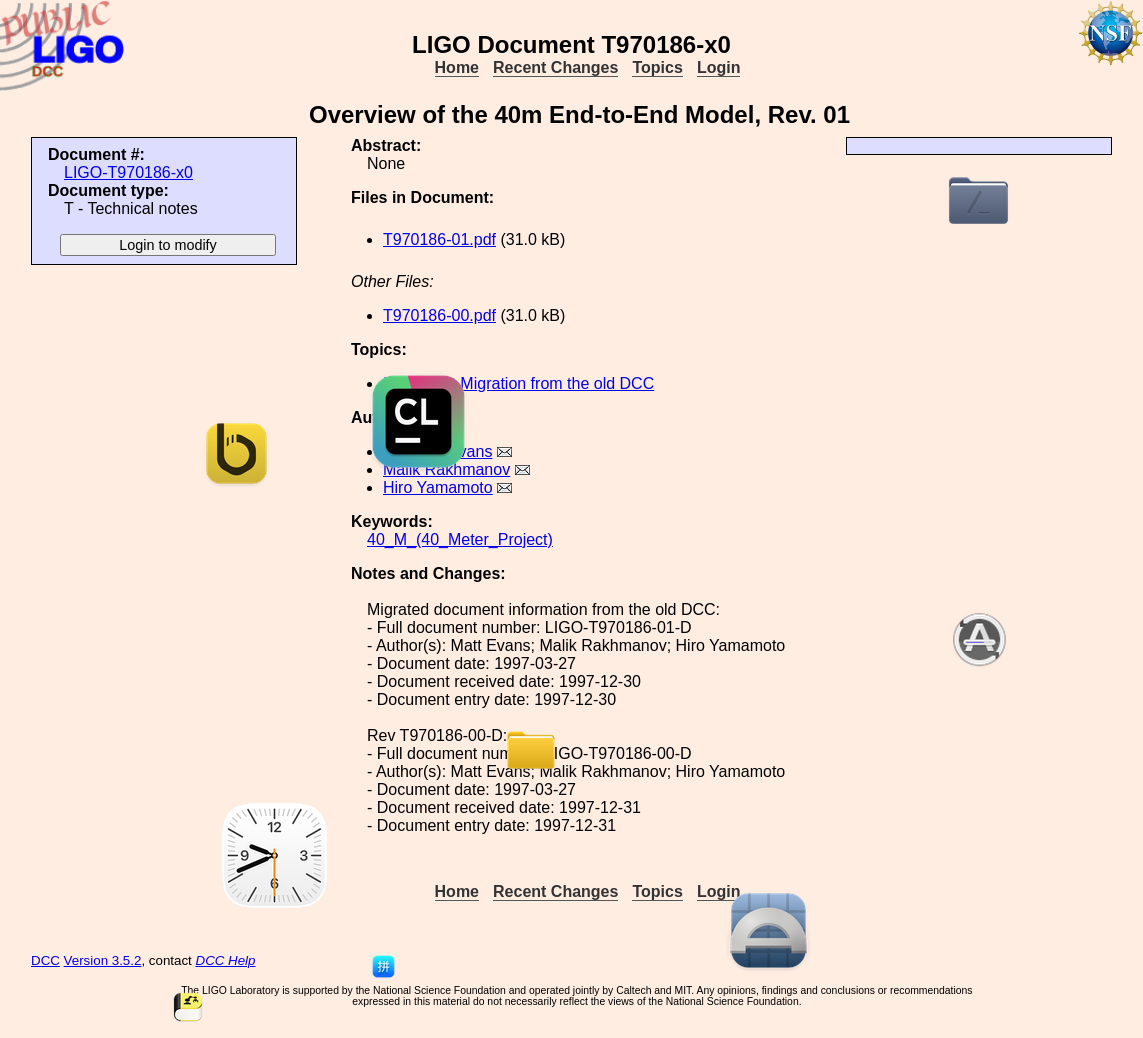 This screenshot has height=1038, width=1143. I want to click on open the manuals app, so click(188, 1007).